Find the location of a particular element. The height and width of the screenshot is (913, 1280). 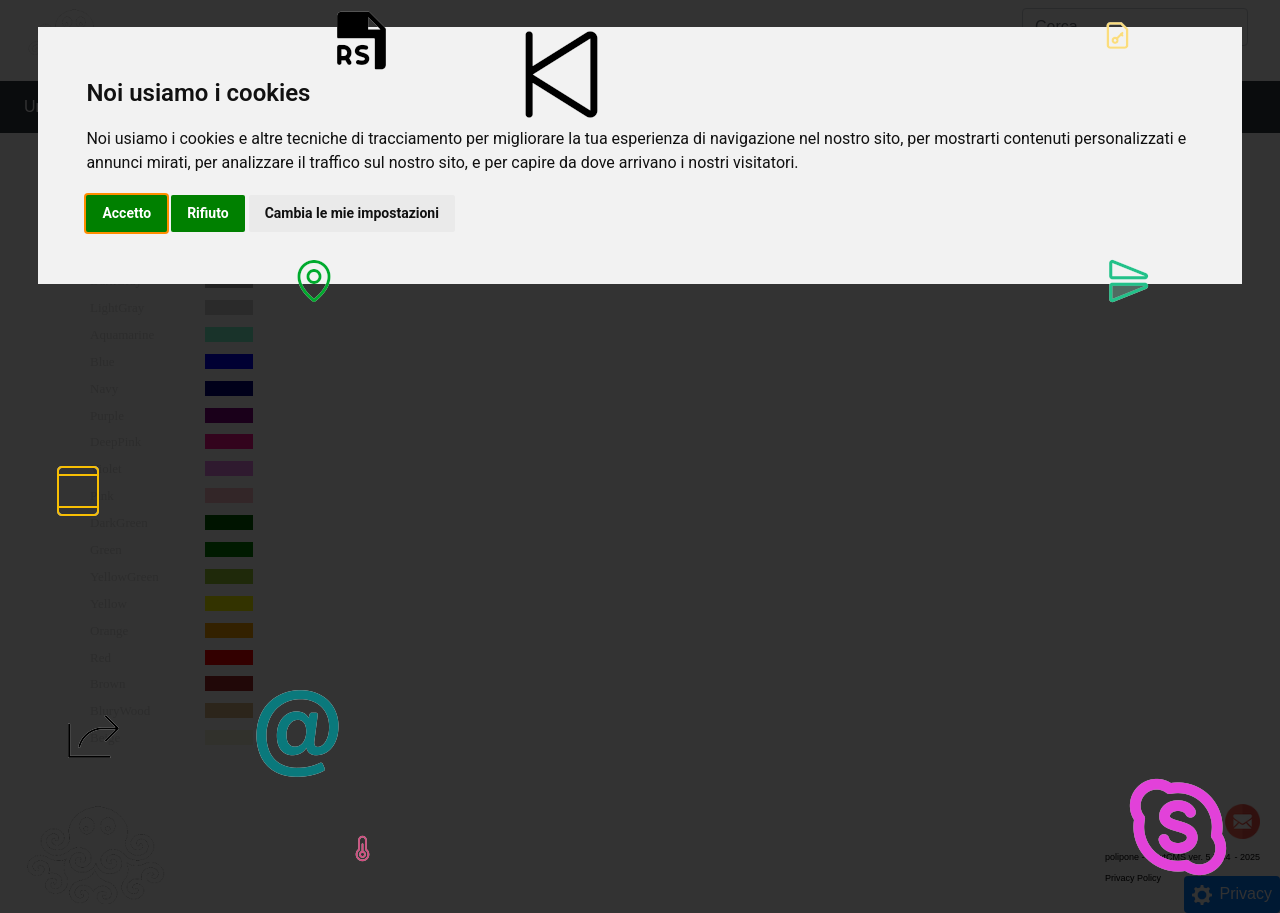

mention a user in chat is located at coordinates (297, 733).